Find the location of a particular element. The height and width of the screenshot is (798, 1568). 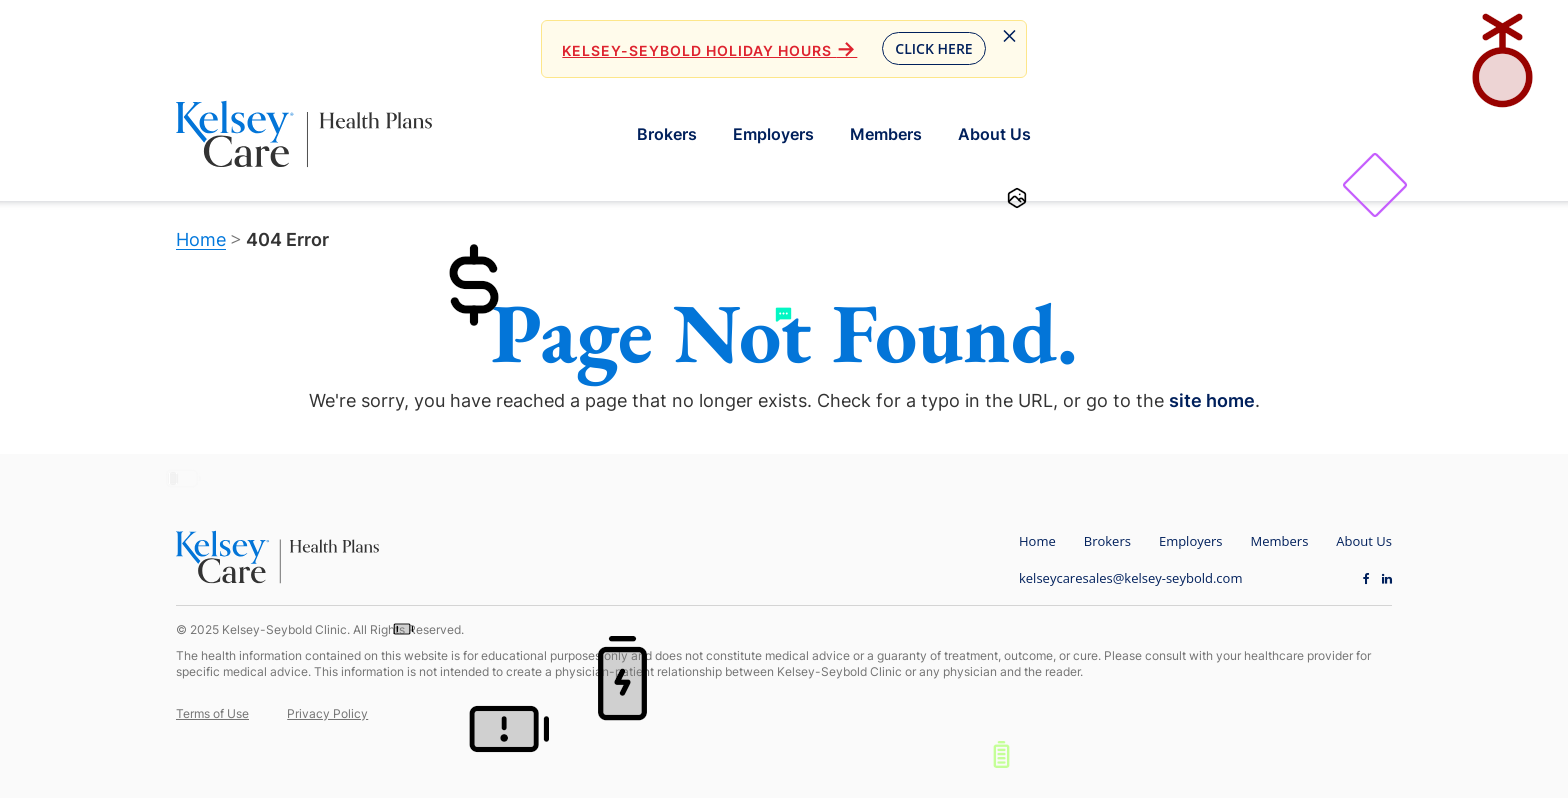

indicates low battery warning is located at coordinates (508, 729).